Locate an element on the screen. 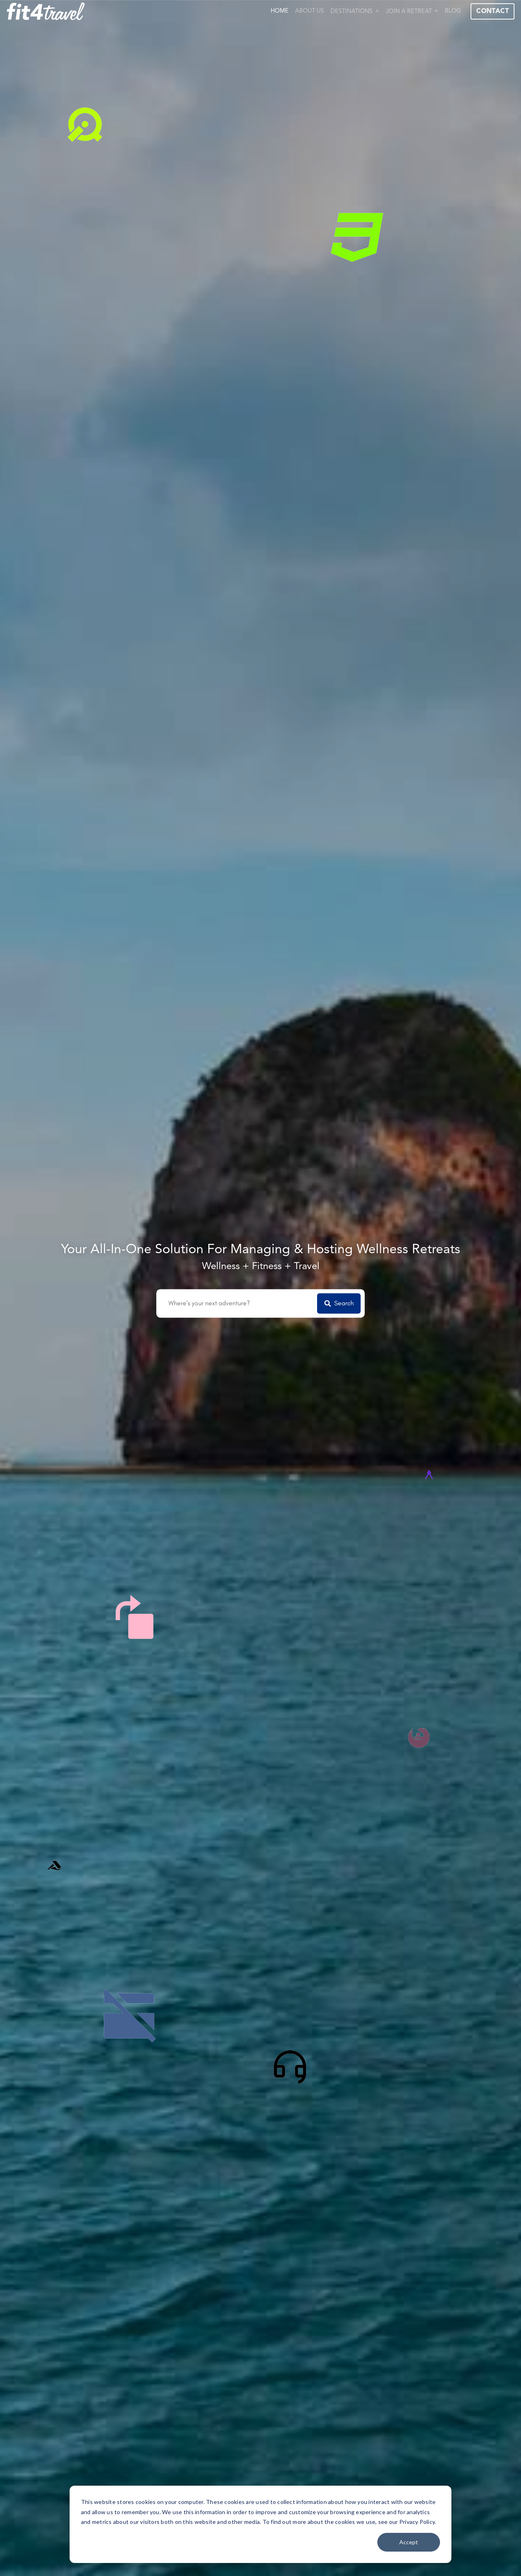 This screenshot has height=2576, width=521. no credit card required is located at coordinates (129, 2016).